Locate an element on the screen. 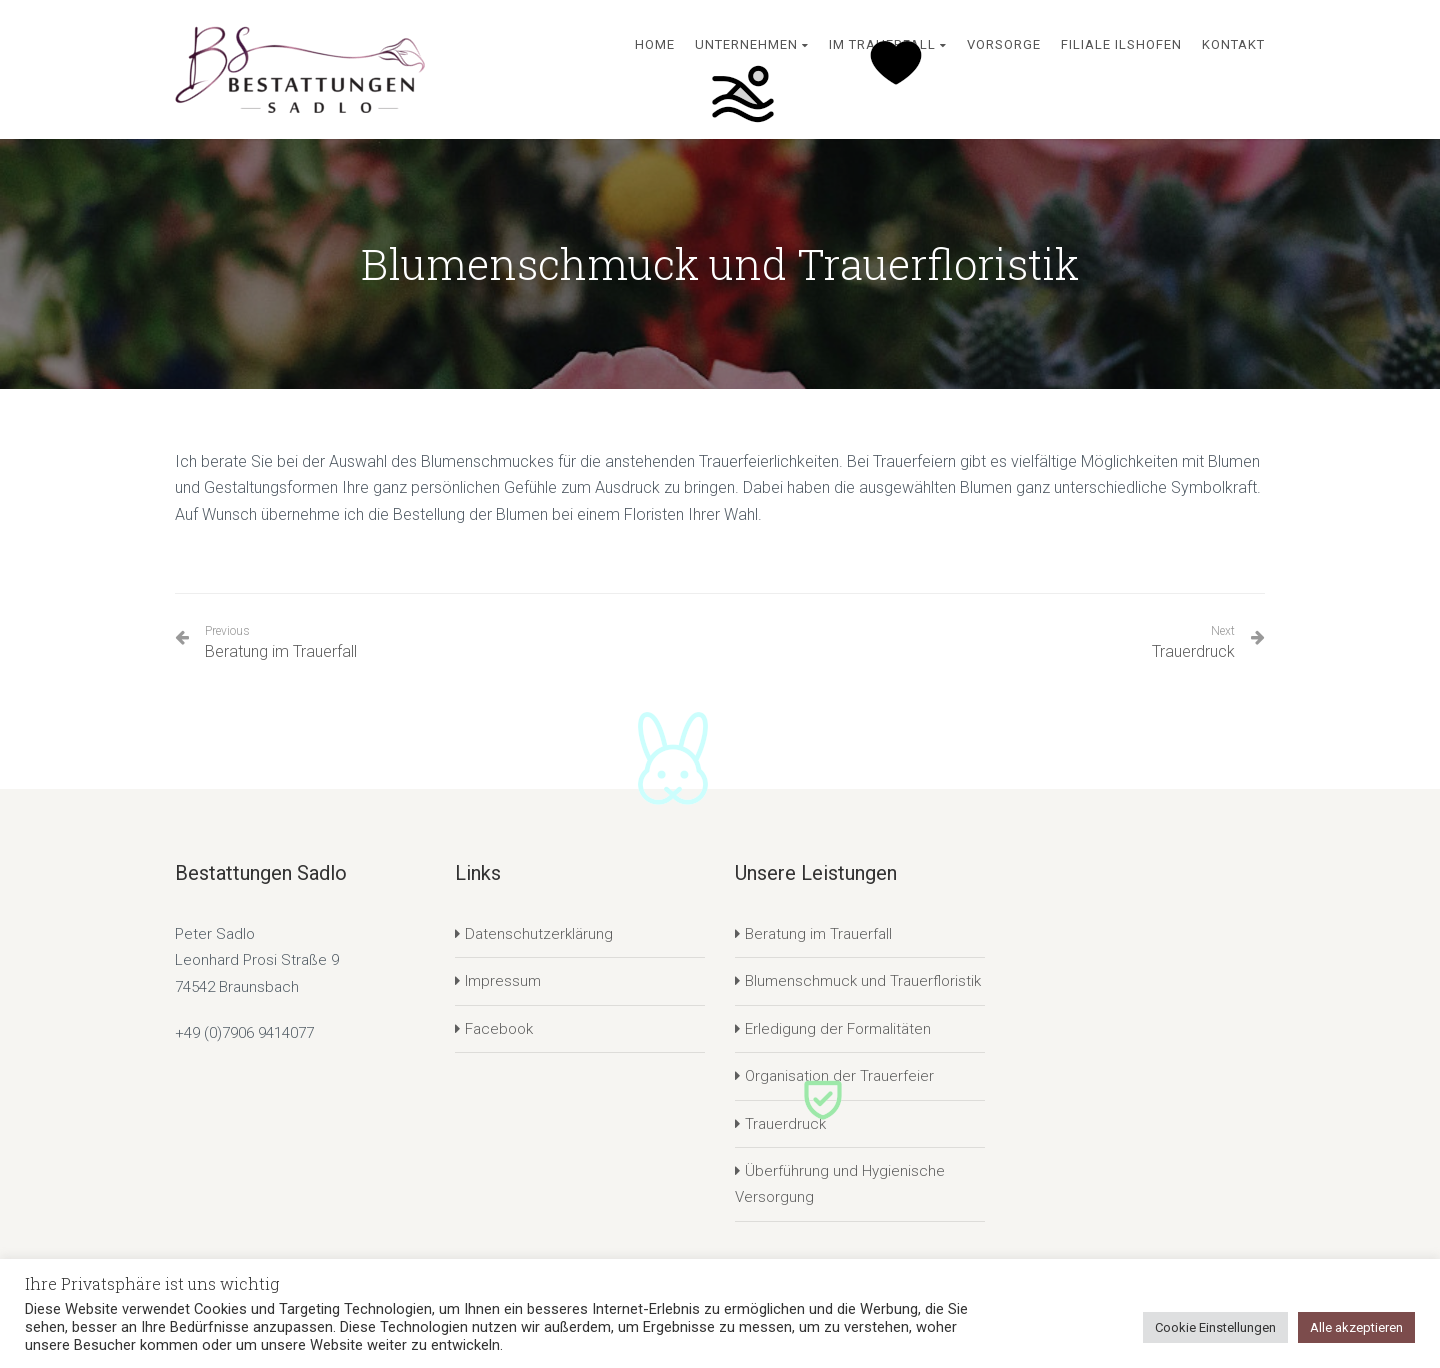 This screenshot has width=1440, height=1368. add to favorites is located at coordinates (896, 61).